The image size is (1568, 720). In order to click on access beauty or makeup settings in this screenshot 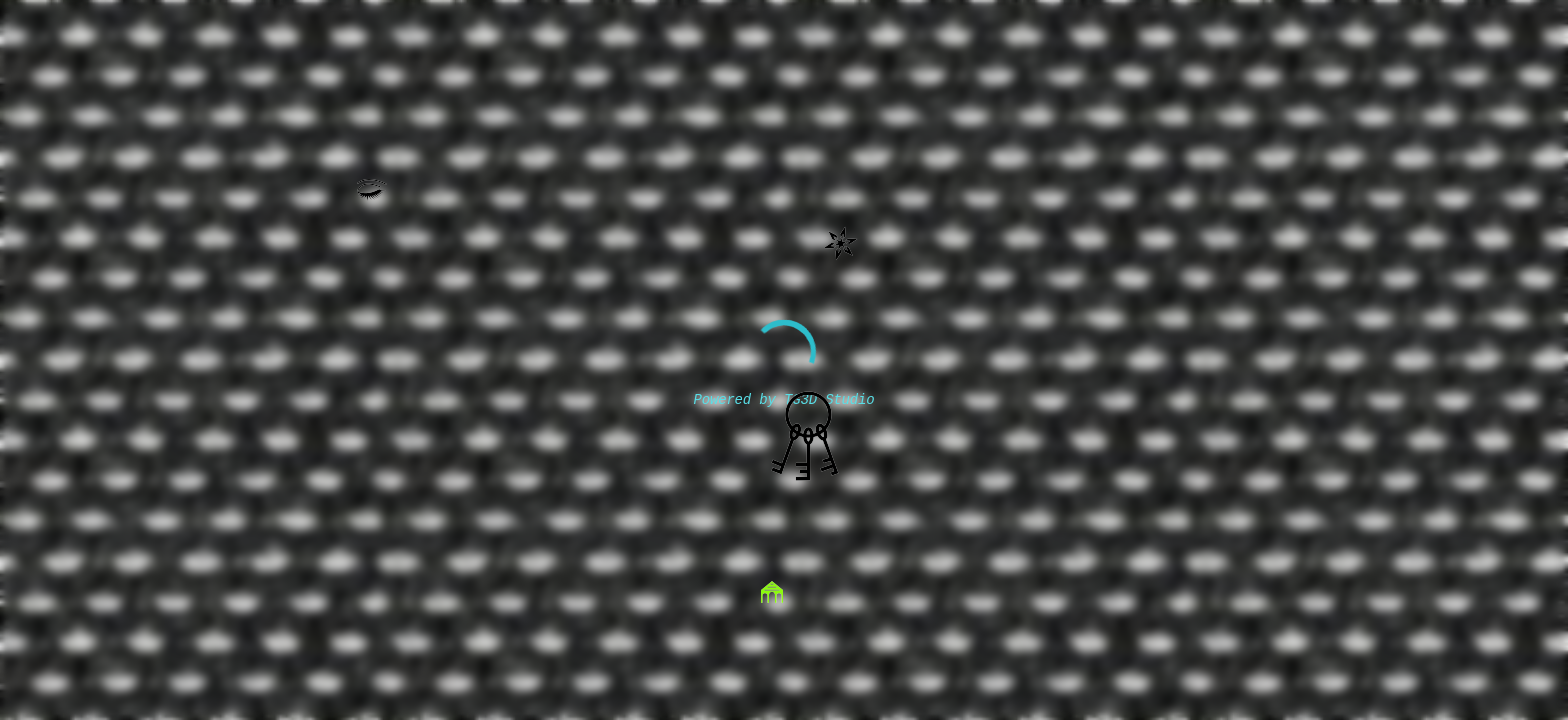, I will do `click(372, 190)`.